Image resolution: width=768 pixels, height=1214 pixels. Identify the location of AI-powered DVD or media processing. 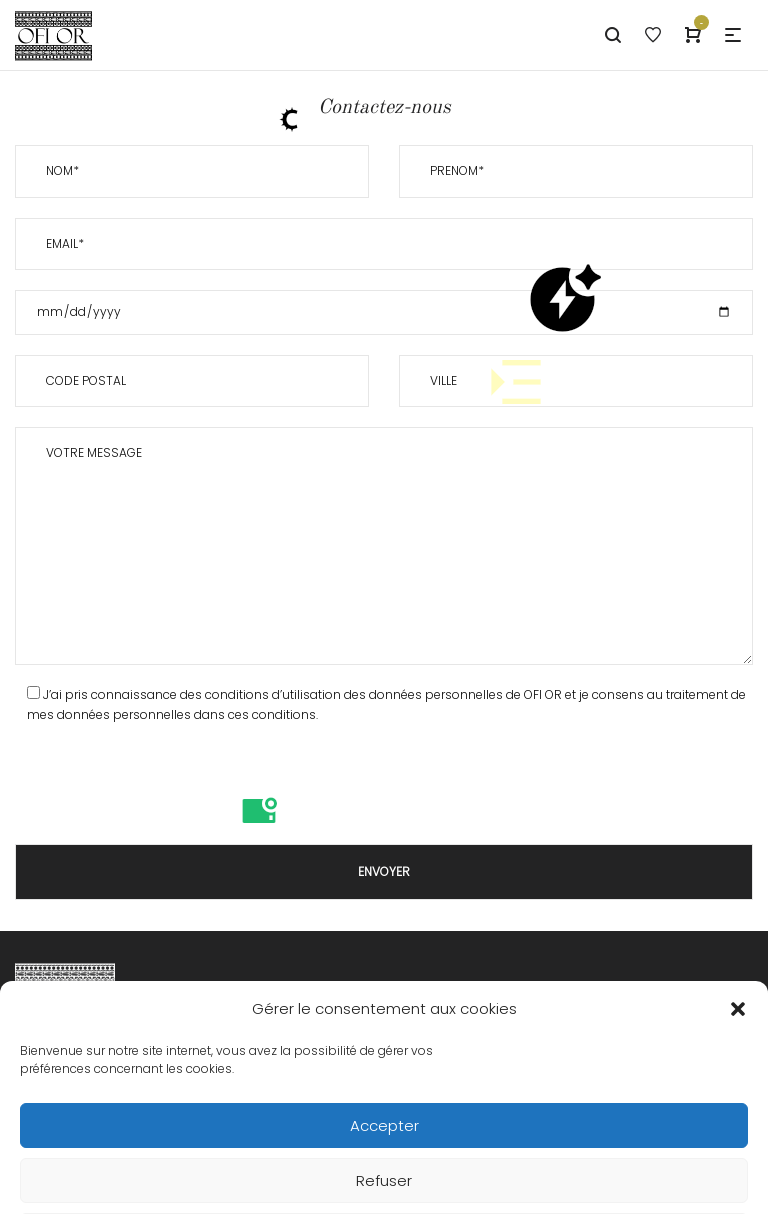
(562, 299).